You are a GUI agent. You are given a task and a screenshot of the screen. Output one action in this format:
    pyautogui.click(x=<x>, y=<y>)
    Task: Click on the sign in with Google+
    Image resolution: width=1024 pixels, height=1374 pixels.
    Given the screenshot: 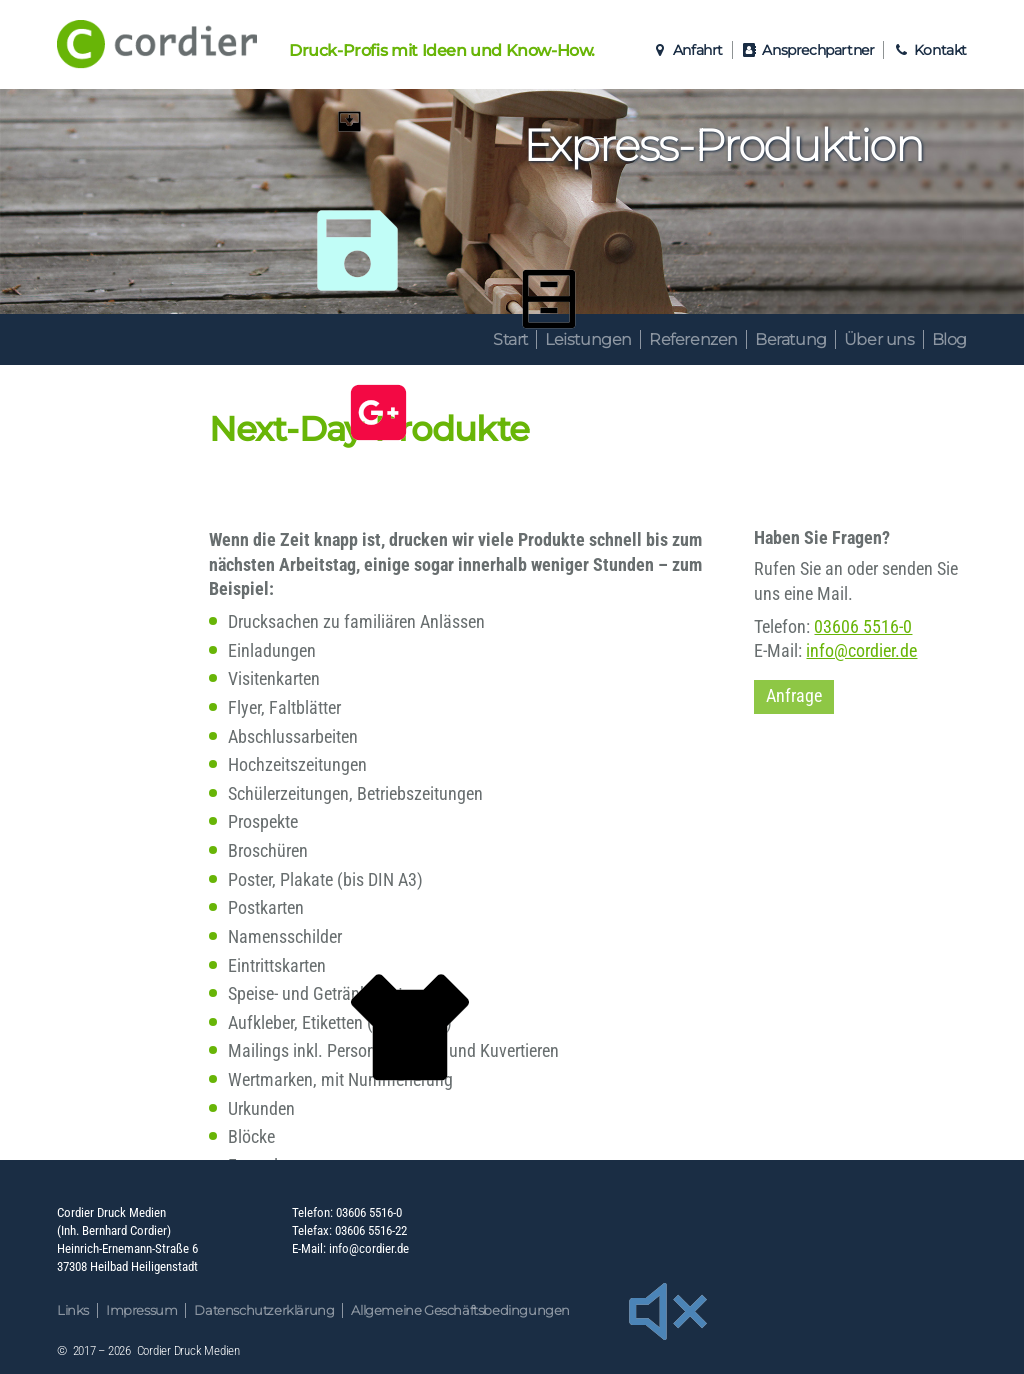 What is the action you would take?
    pyautogui.click(x=378, y=412)
    